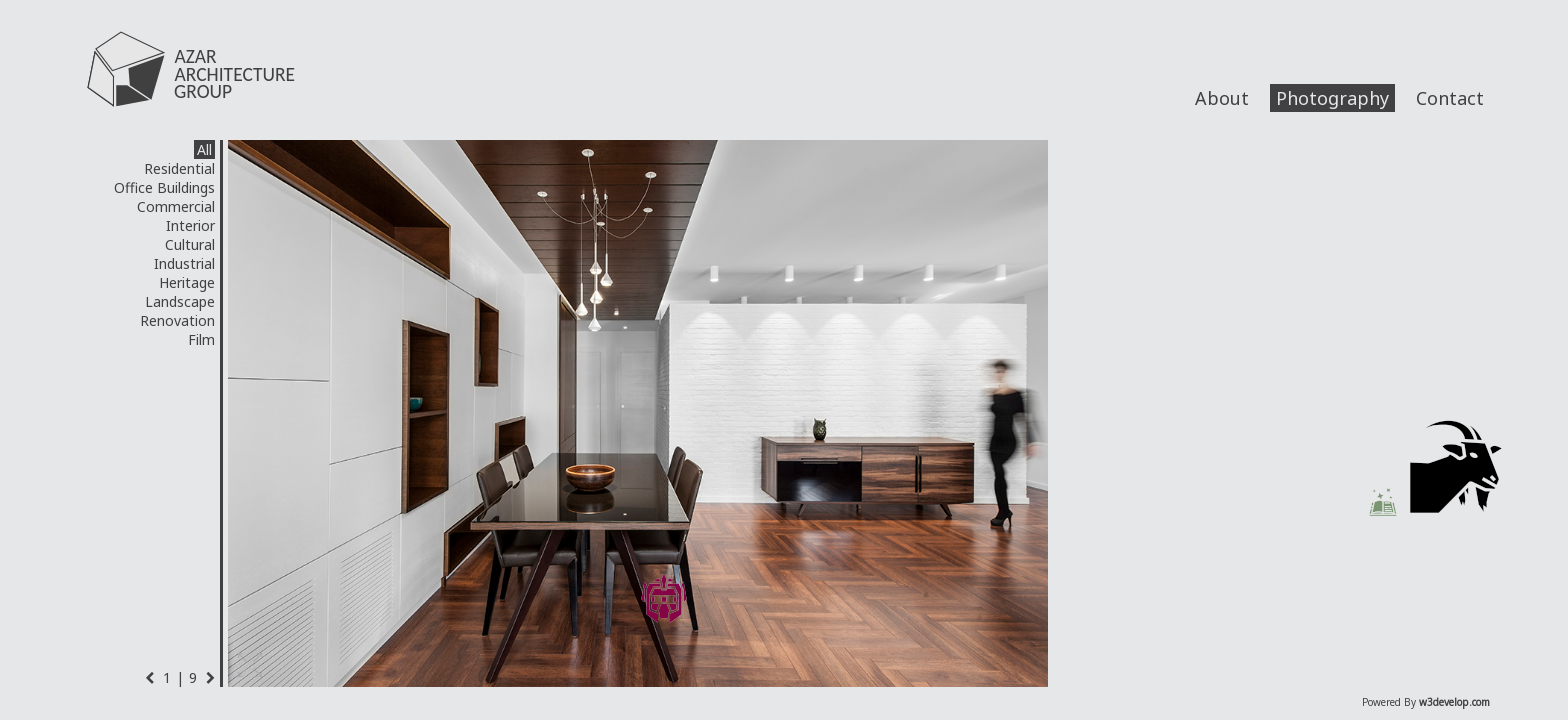 Image resolution: width=1568 pixels, height=720 pixels. I want to click on open your spell book or magic abilities, so click(1383, 502).